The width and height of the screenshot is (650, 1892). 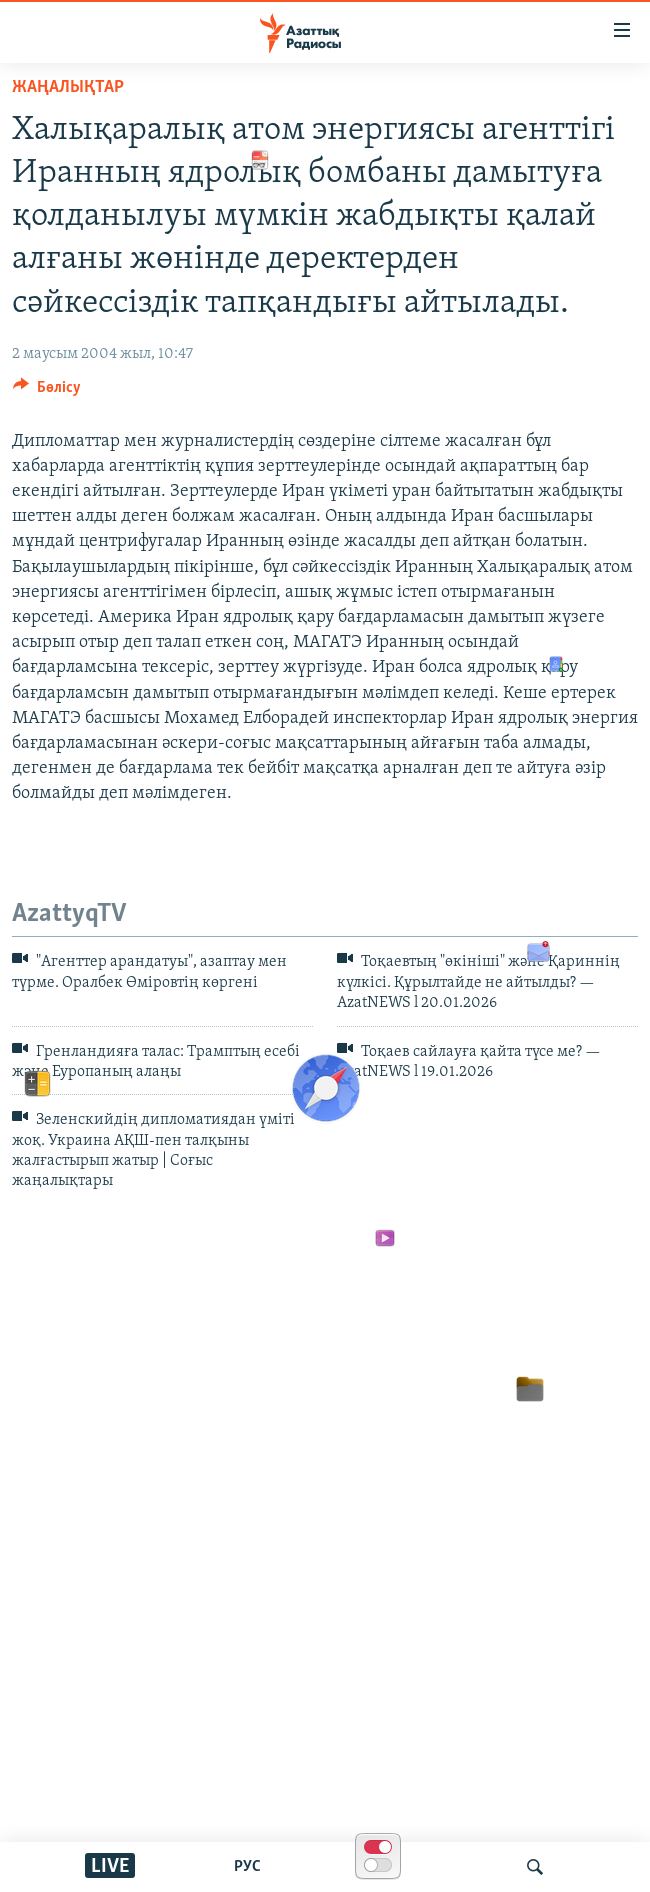 What do you see at coordinates (556, 664) in the screenshot?
I see `add a new contact` at bounding box center [556, 664].